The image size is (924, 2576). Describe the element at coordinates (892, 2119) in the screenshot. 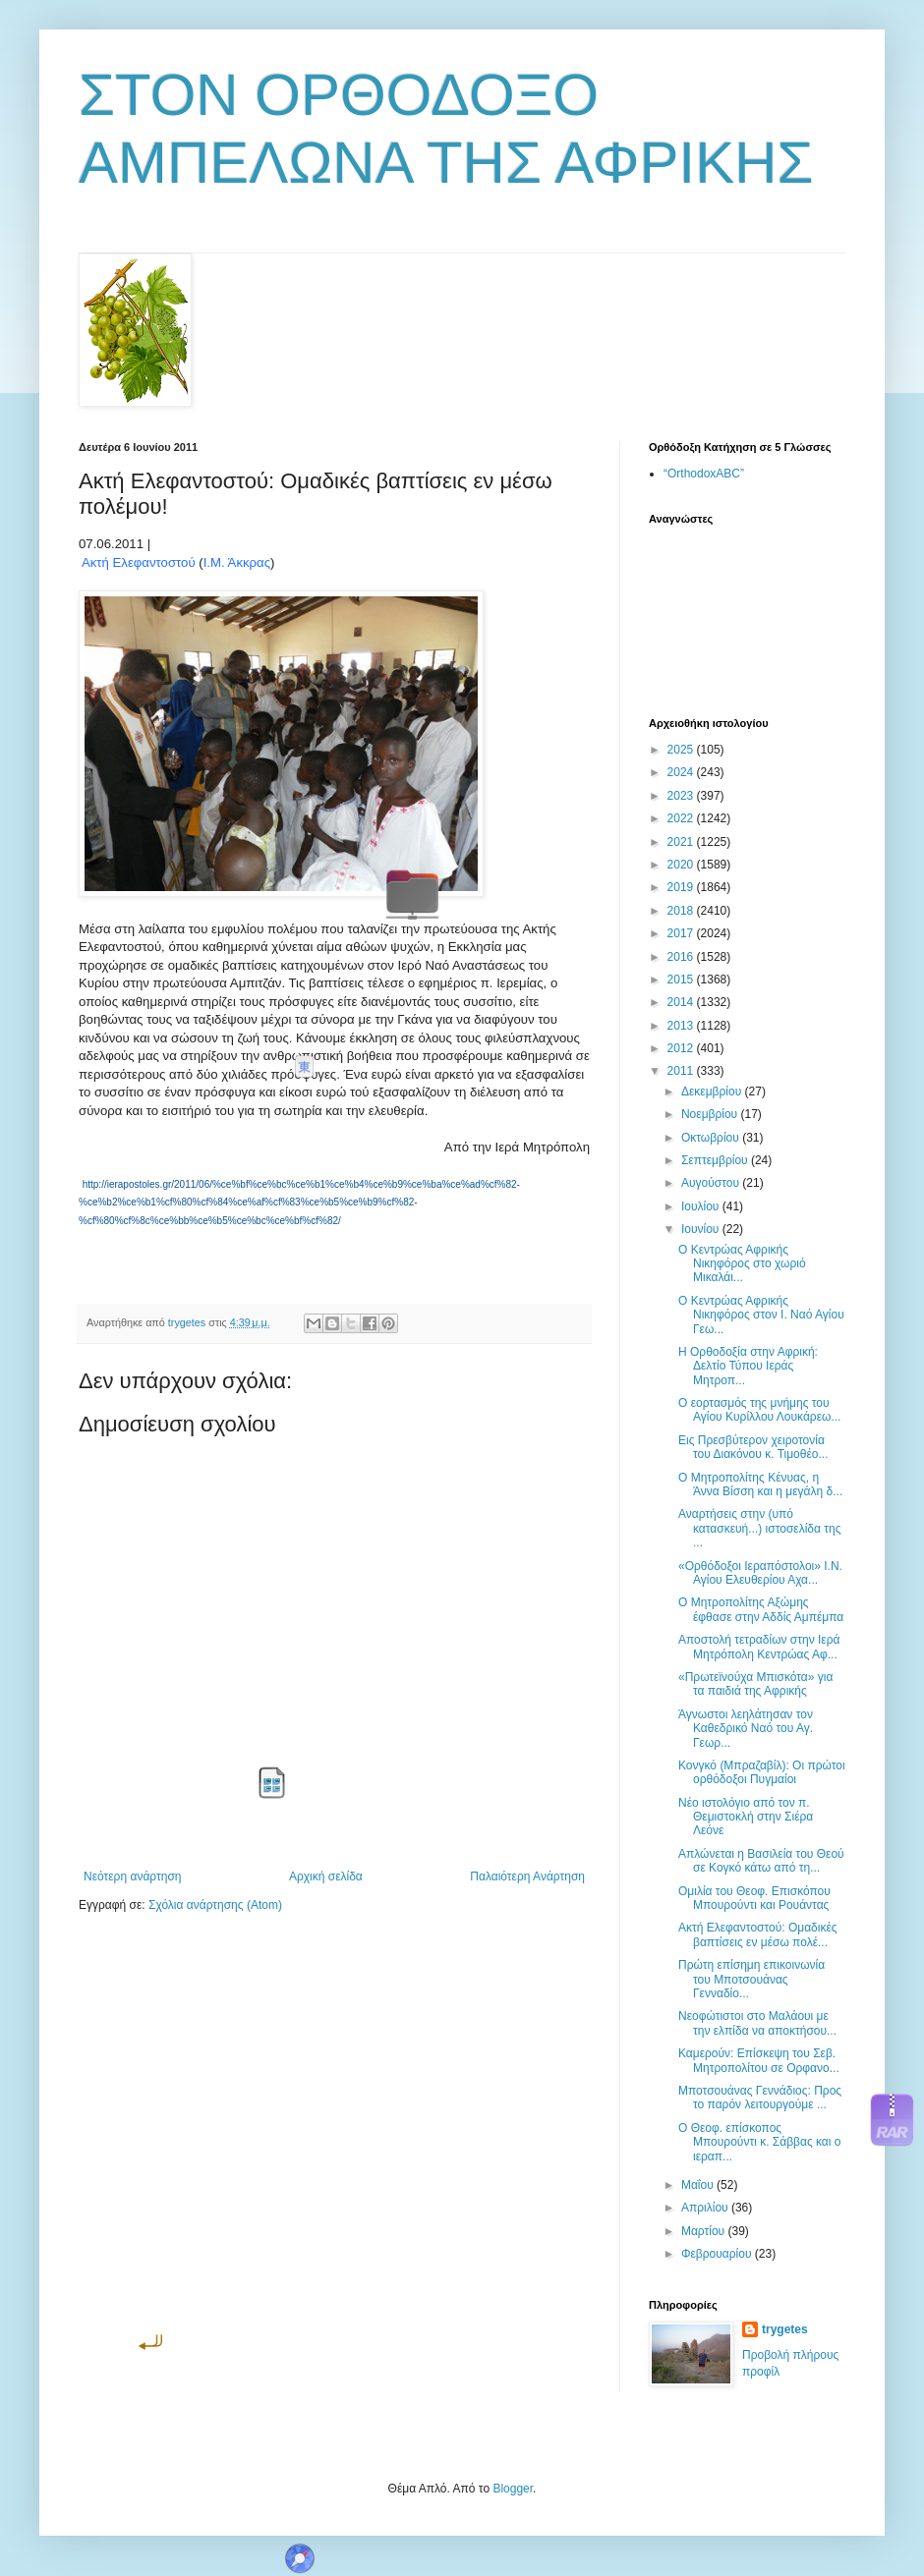

I see `indicates a RAR compressed archive file` at that location.